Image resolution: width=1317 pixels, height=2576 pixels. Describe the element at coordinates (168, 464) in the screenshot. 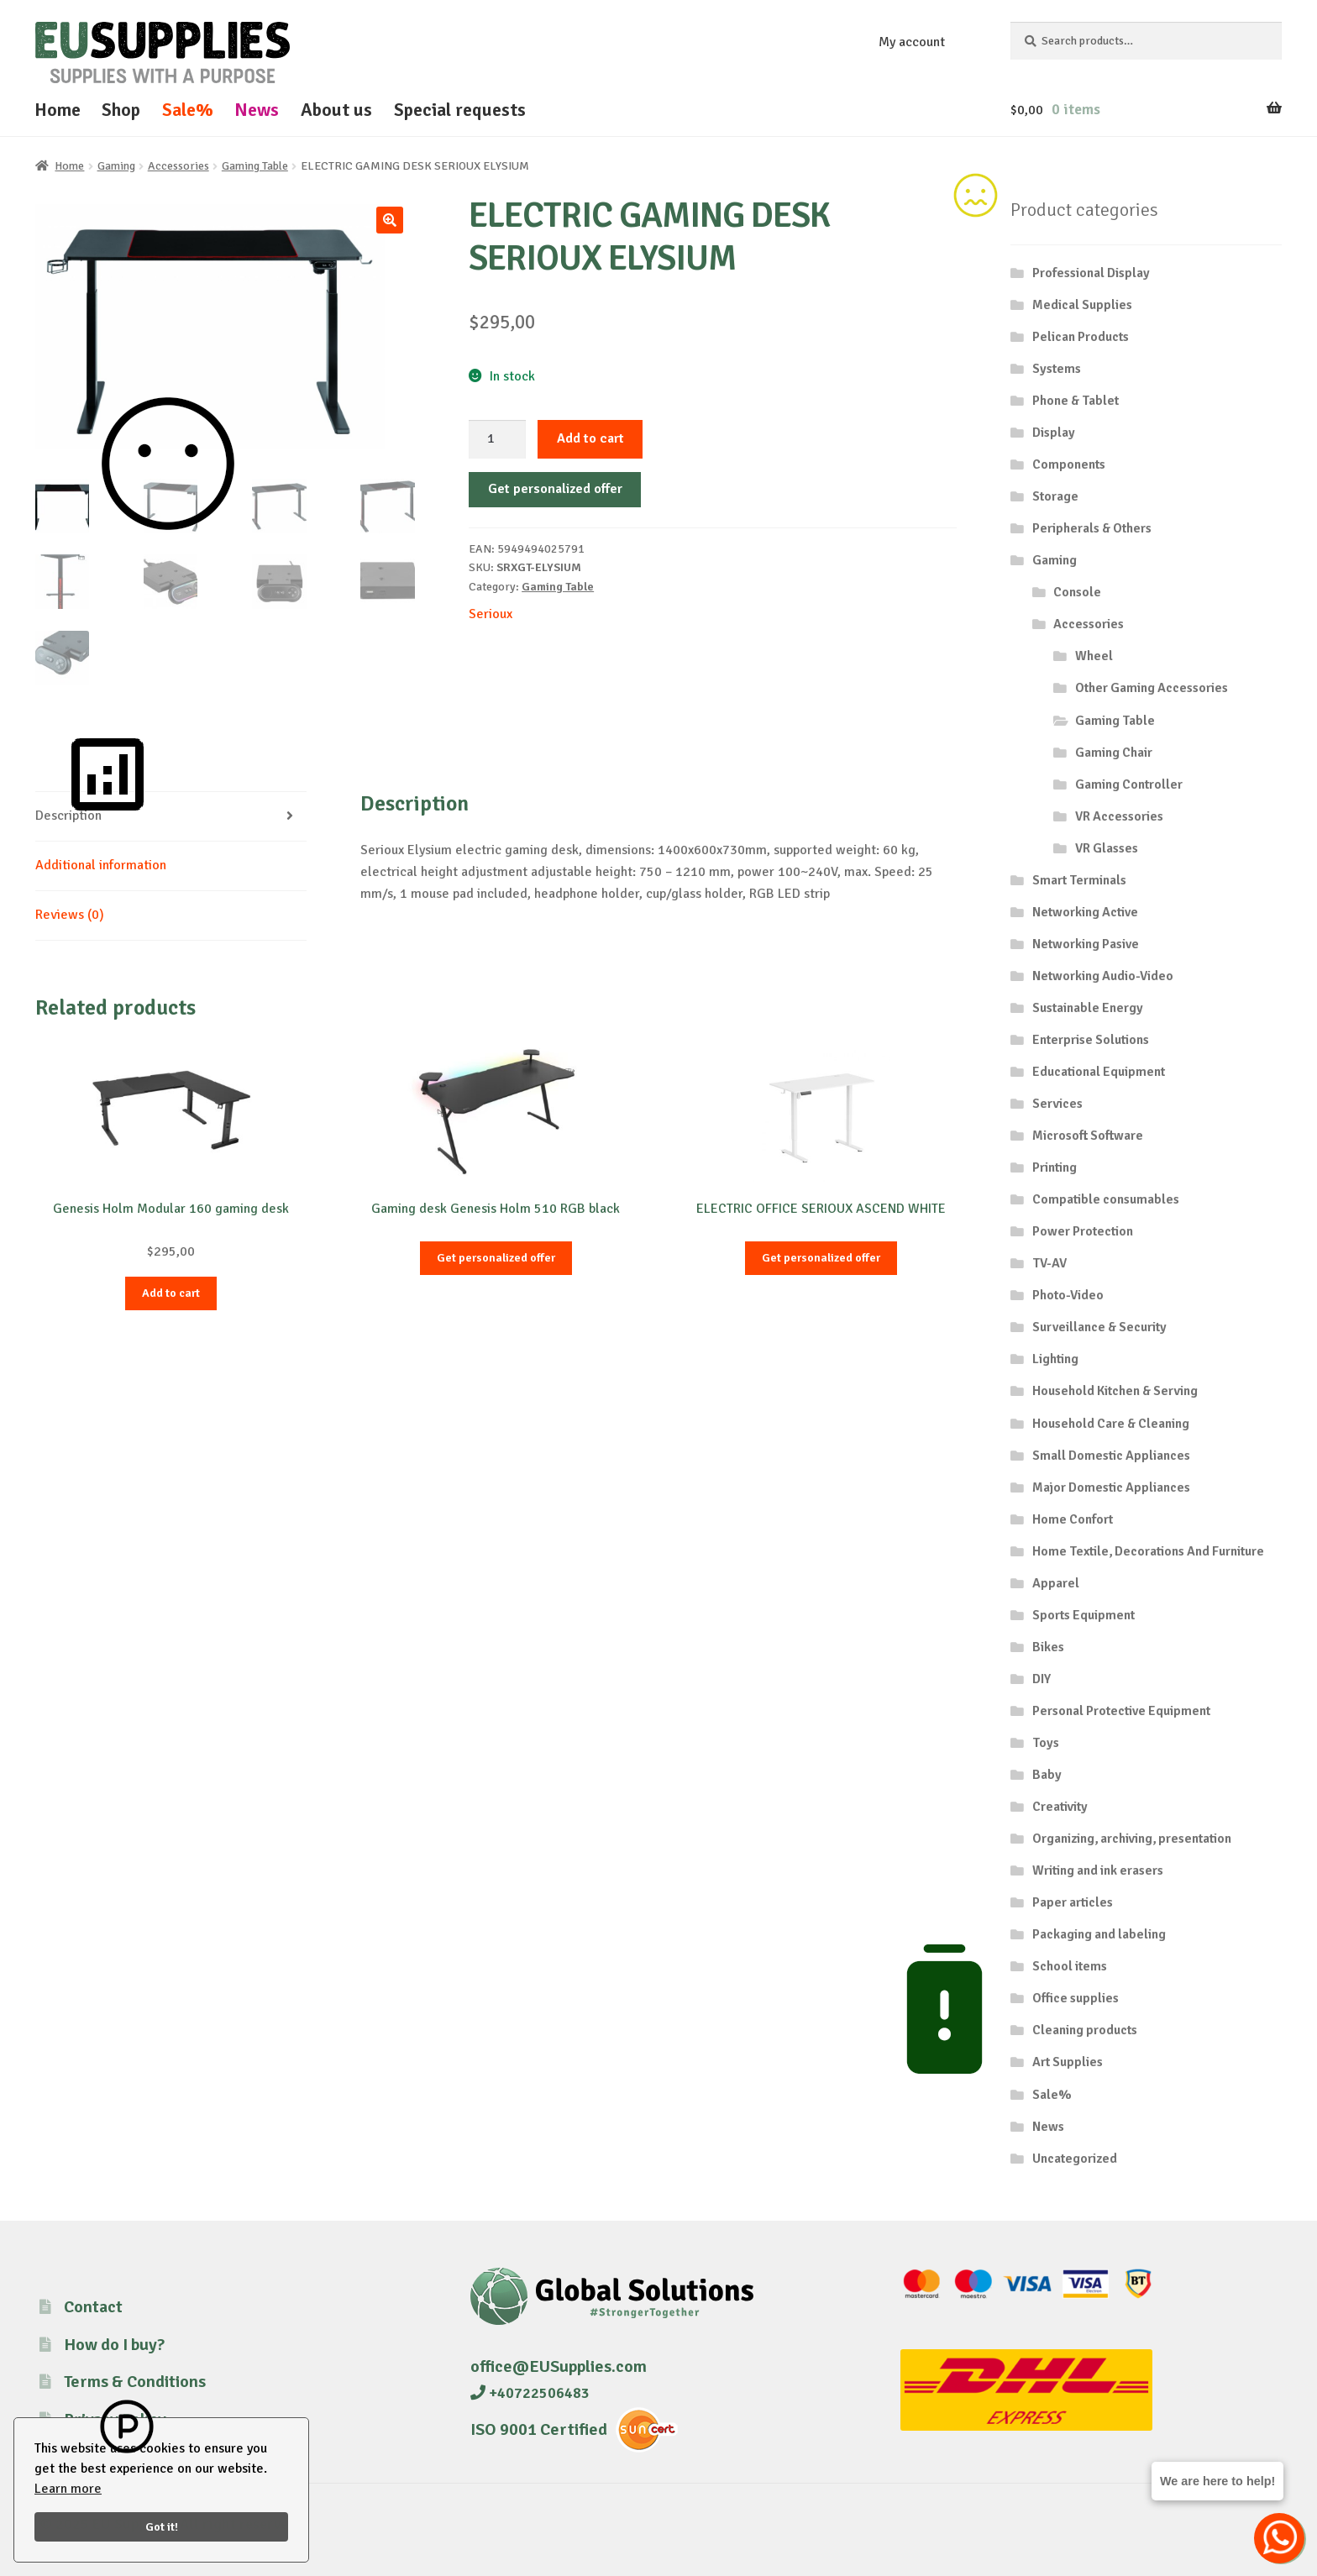

I see `neutral reaction or feedback option` at that location.